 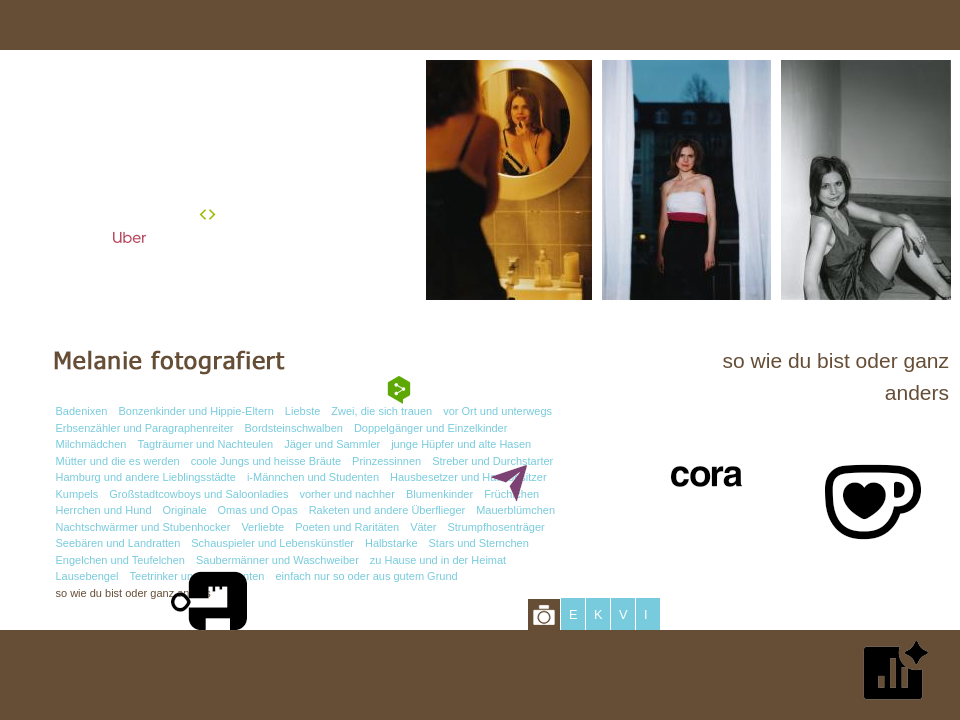 What do you see at coordinates (706, 476) in the screenshot?
I see `Cora brand logo` at bounding box center [706, 476].